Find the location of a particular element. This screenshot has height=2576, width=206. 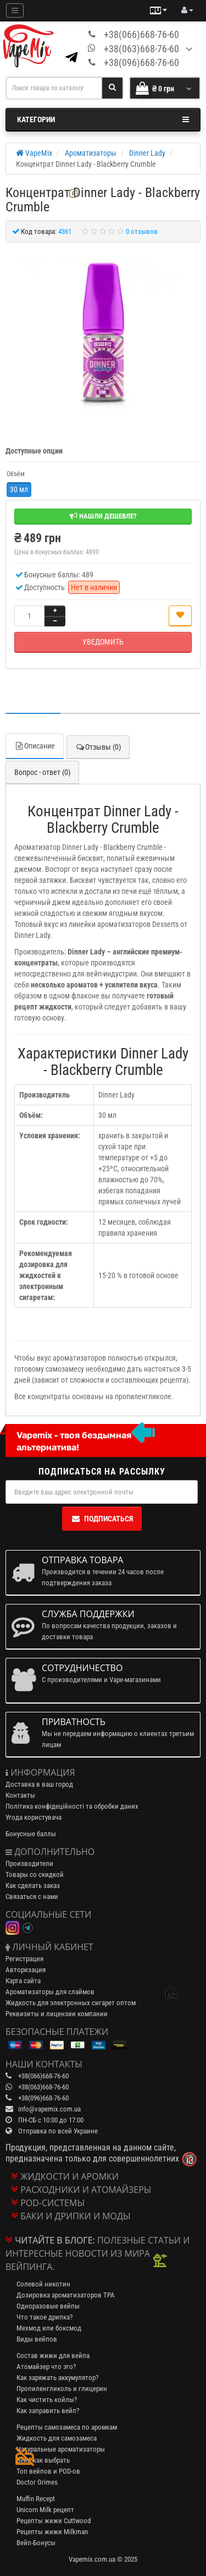

remove a saved home address is located at coordinates (171, 1992).